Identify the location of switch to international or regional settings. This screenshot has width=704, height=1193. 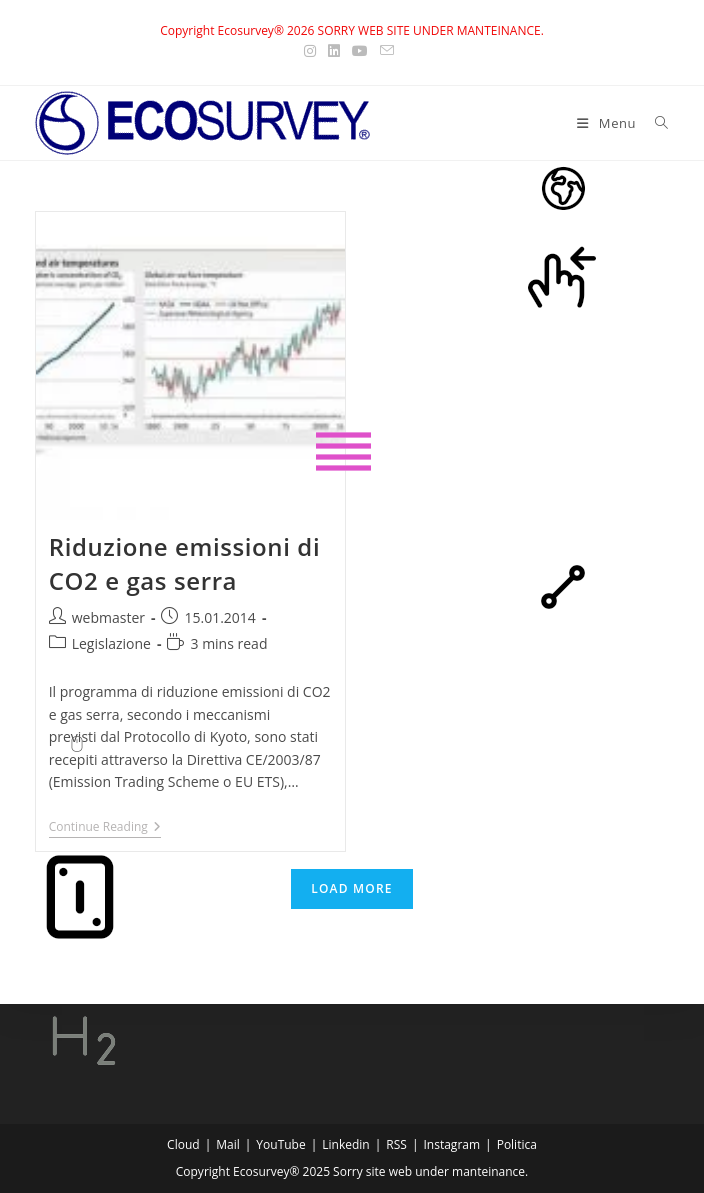
(563, 188).